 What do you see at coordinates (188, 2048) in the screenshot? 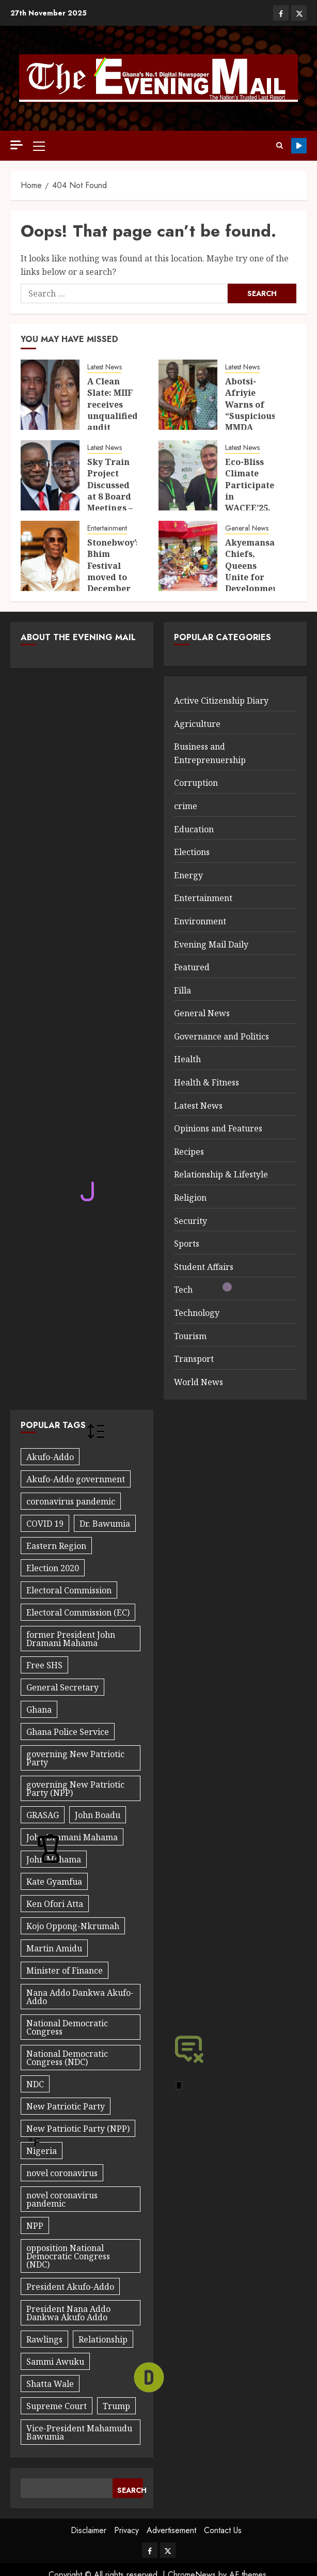
I see `delete a message or conversation` at bounding box center [188, 2048].